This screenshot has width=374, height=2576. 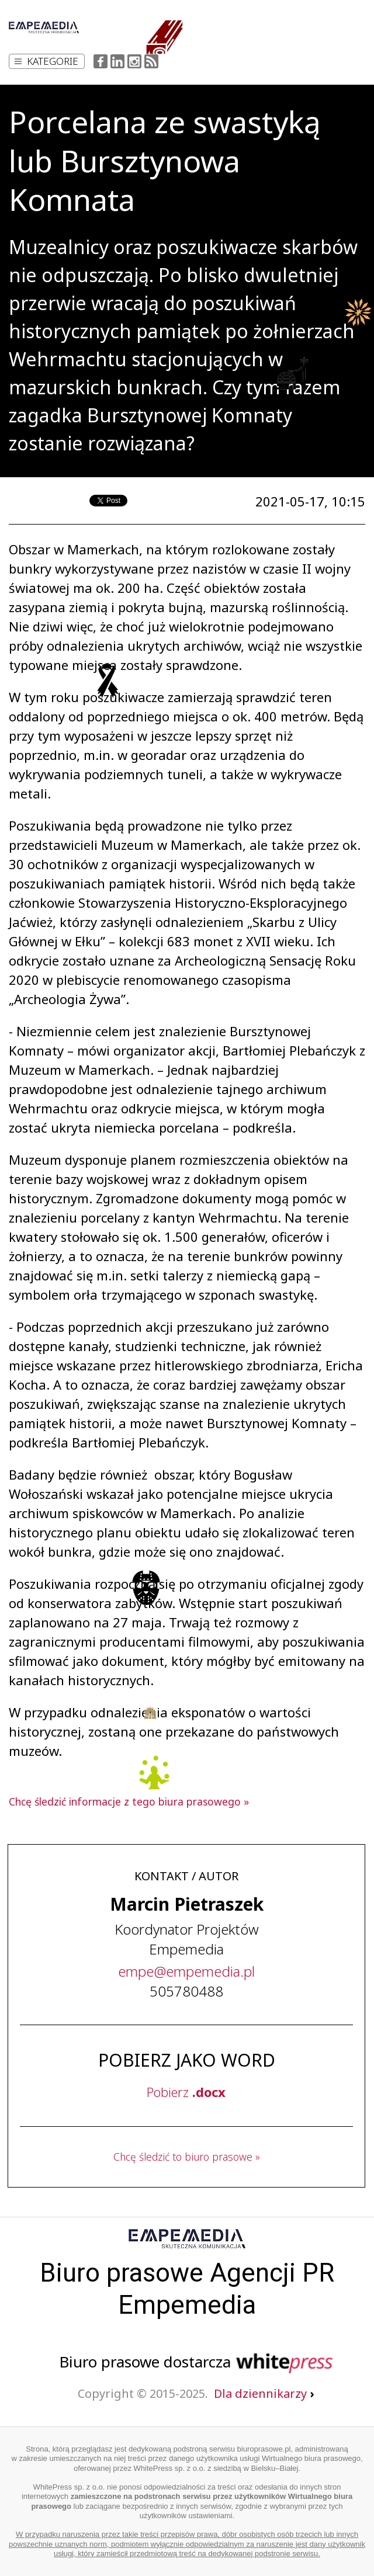 I want to click on wood beam resource or building material, so click(x=164, y=37).